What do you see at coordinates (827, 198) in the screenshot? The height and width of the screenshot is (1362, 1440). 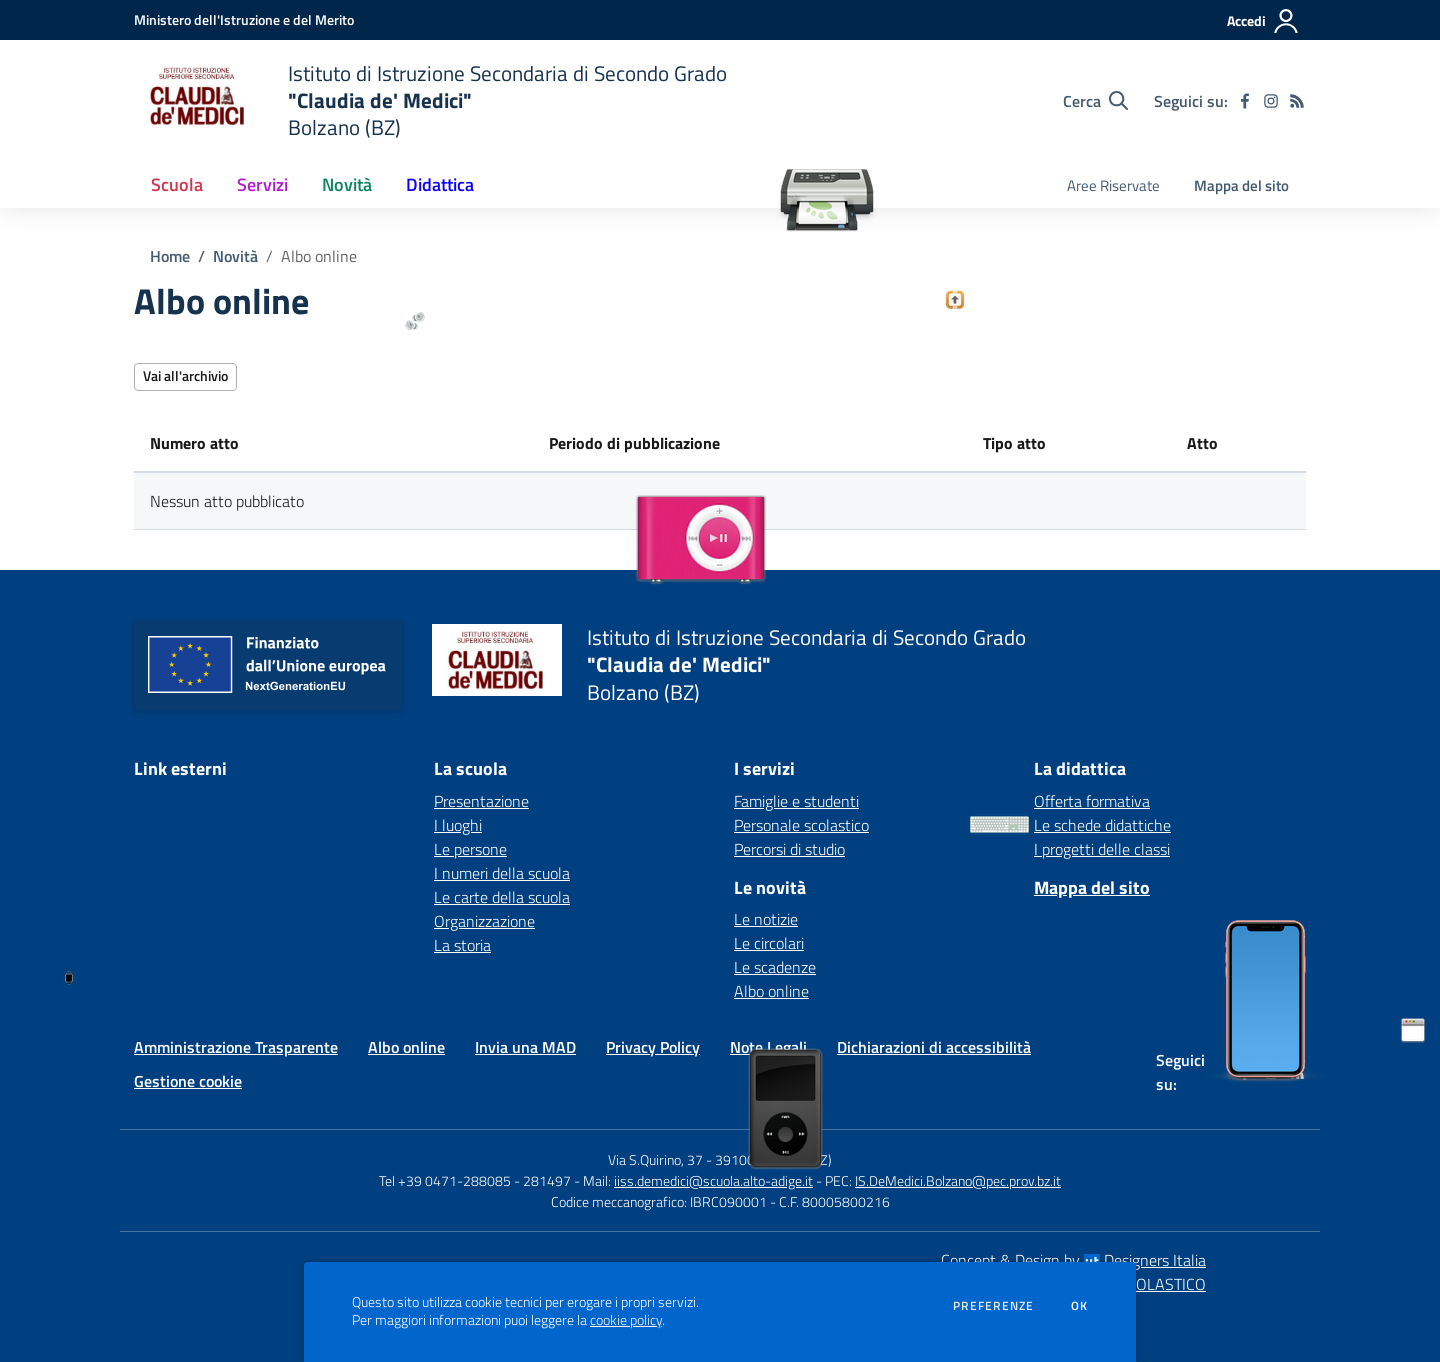 I see `print the current document` at bounding box center [827, 198].